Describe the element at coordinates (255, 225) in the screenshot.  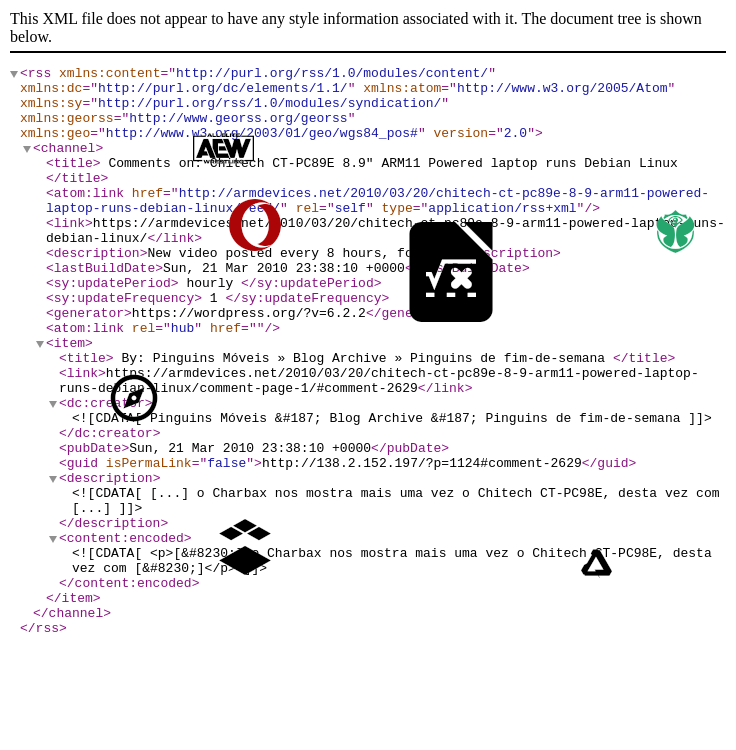
I see `open Opera browser` at that location.